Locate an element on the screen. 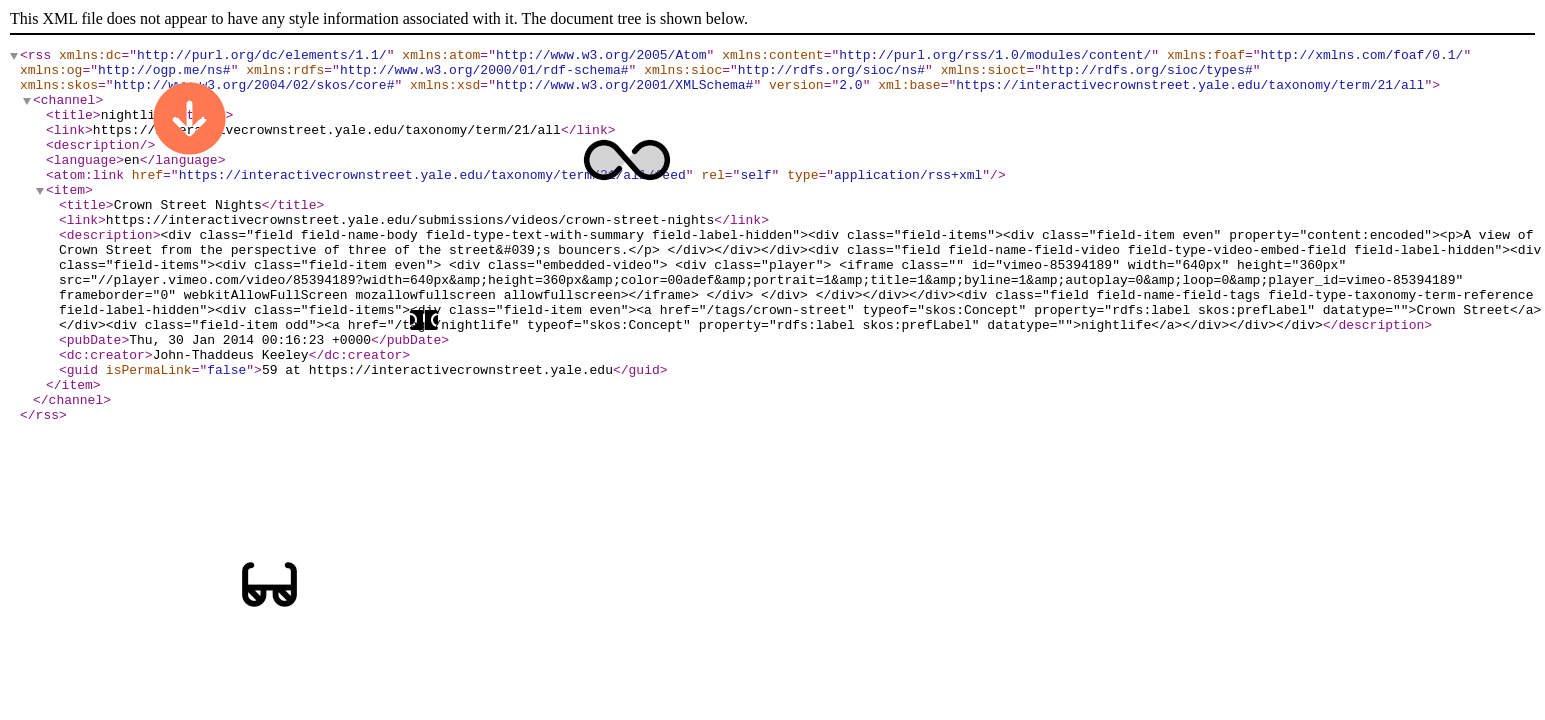 The width and height of the screenshot is (1545, 720). indicates unlimited or infinite content is located at coordinates (627, 160).